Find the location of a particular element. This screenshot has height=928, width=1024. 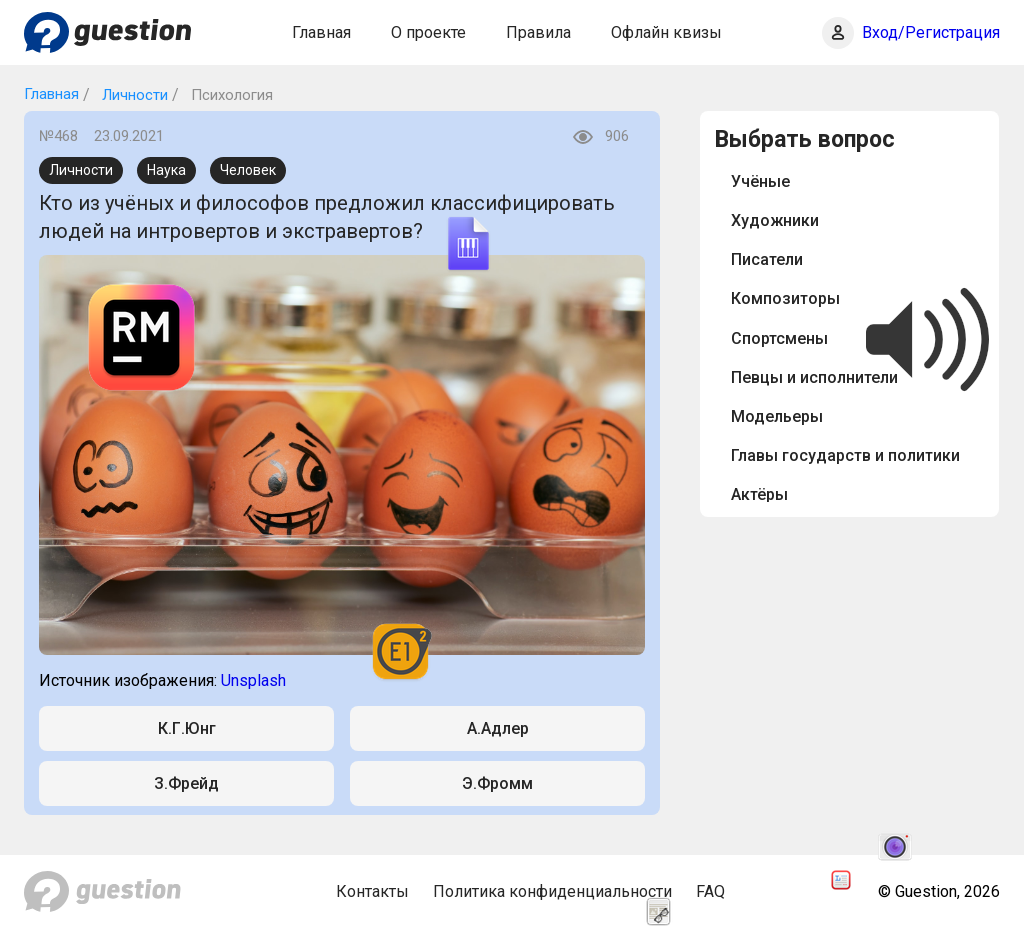

launch Half-Life 2: Episode One is located at coordinates (400, 651).